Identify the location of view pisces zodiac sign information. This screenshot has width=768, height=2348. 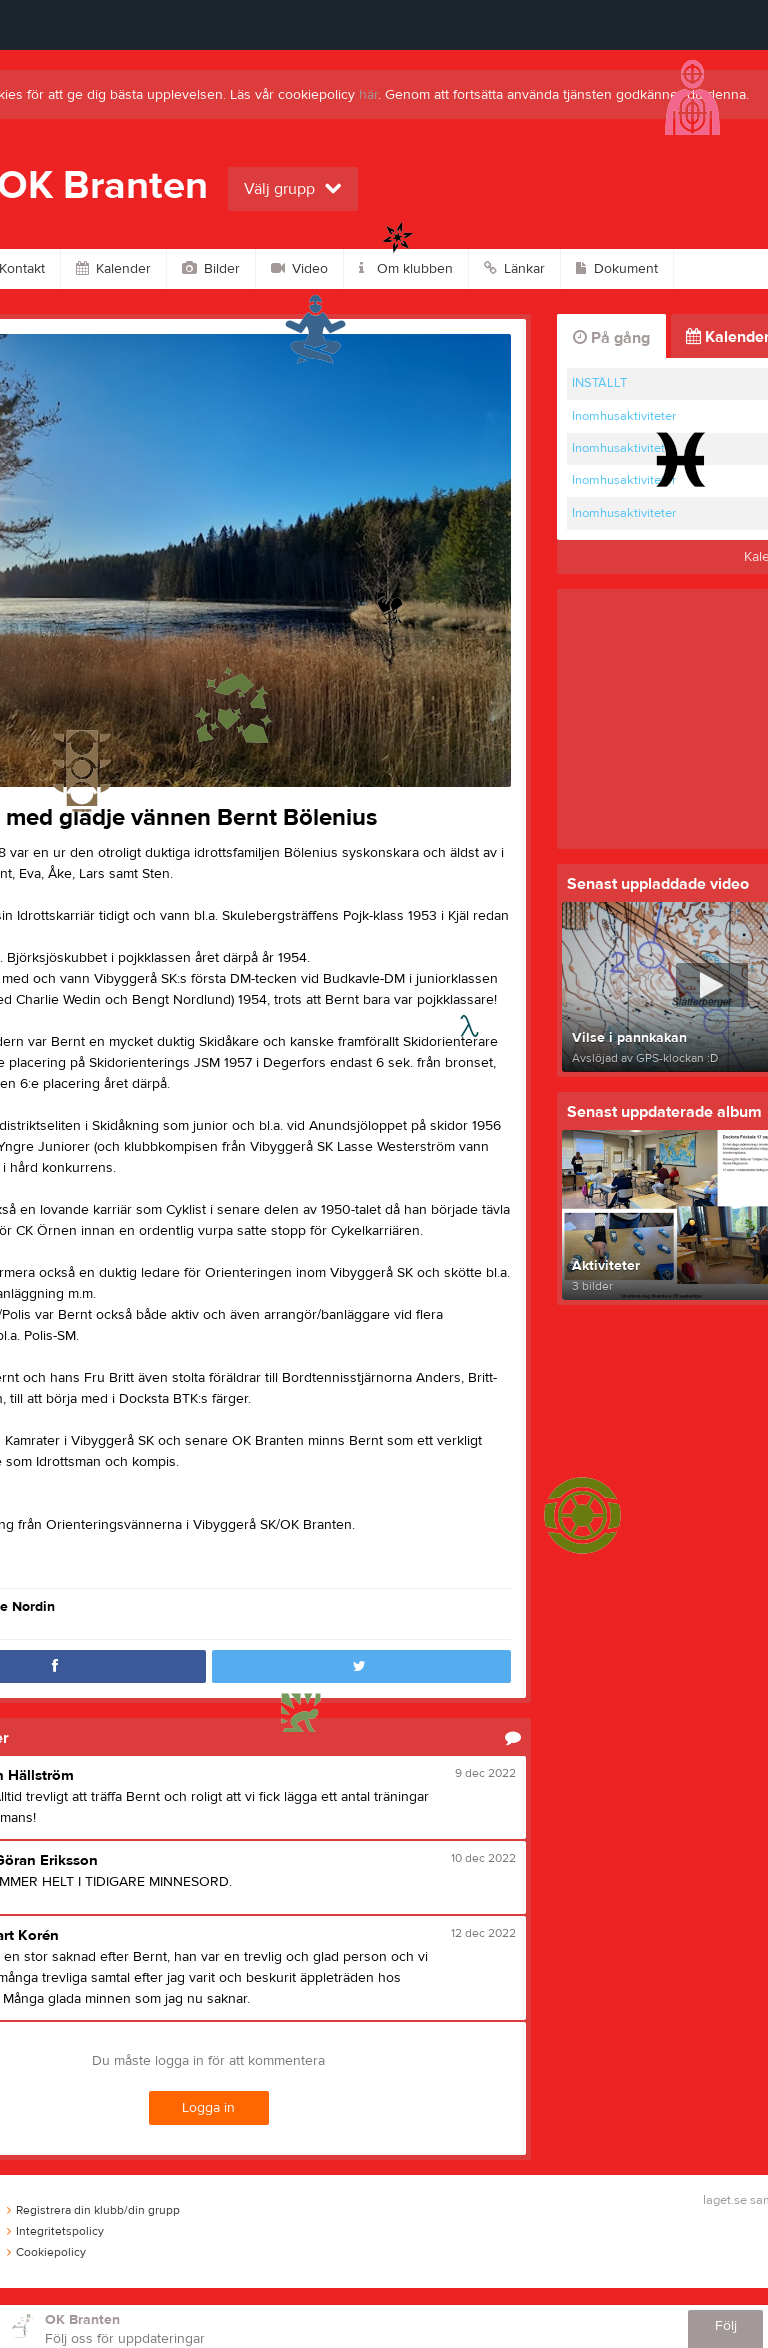
(681, 460).